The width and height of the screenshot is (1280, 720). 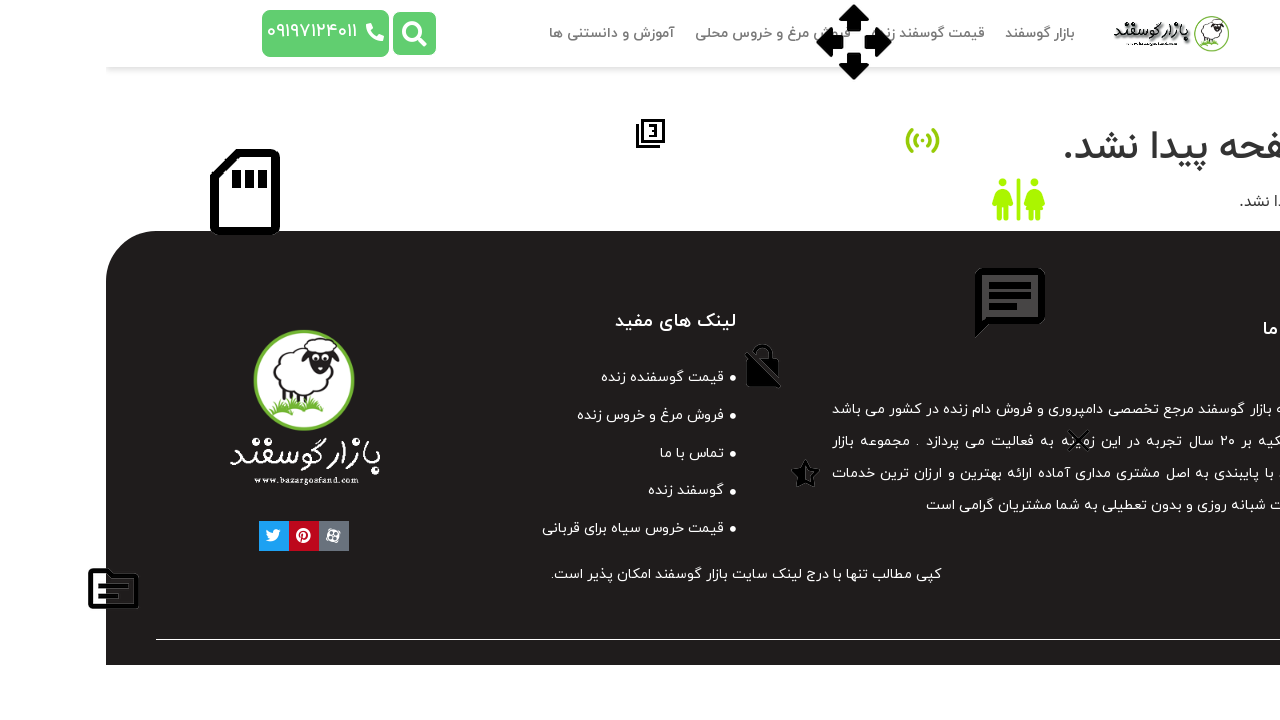 What do you see at coordinates (245, 192) in the screenshot?
I see `access external storage or sd card` at bounding box center [245, 192].